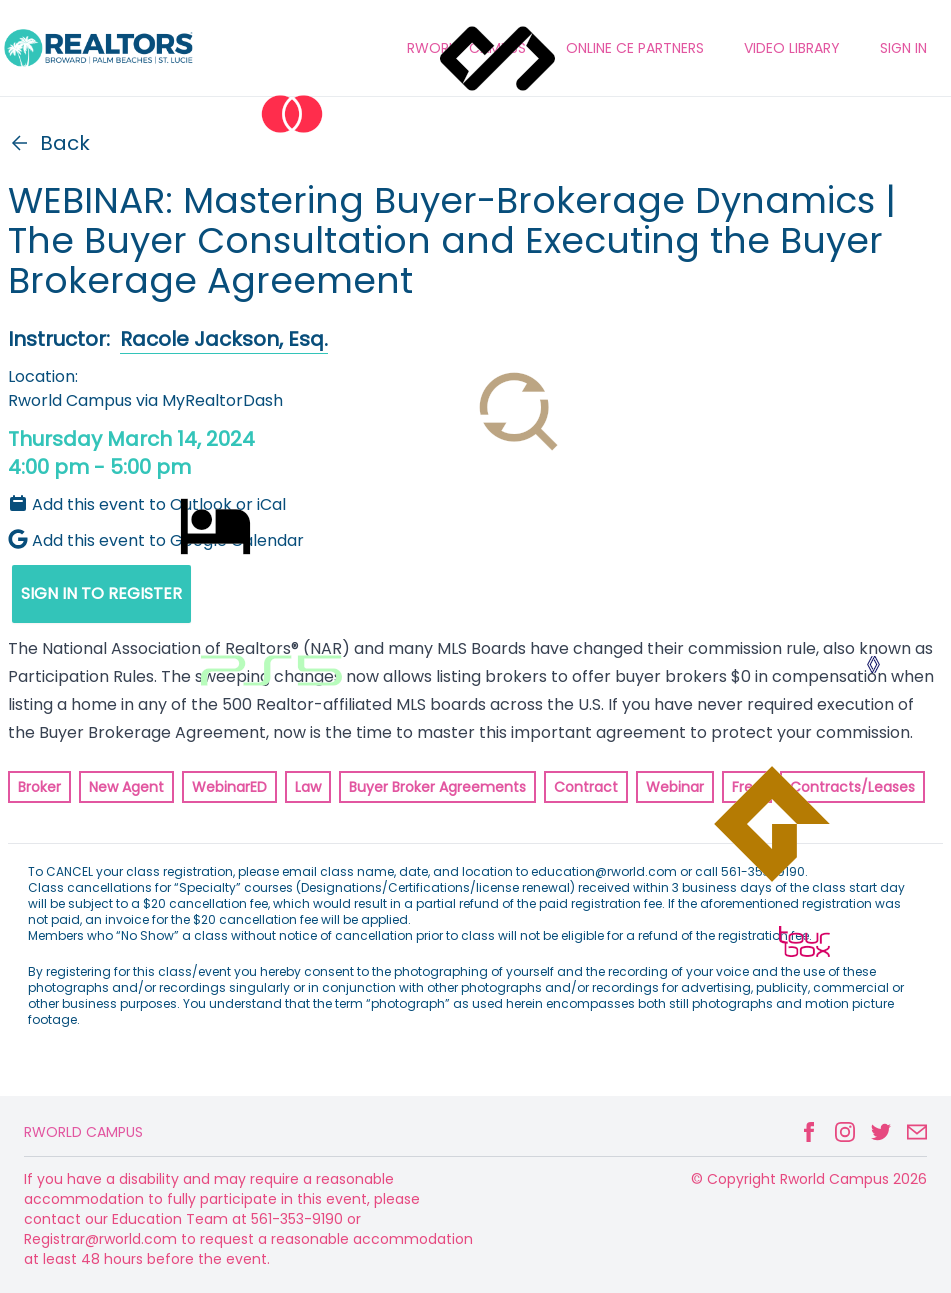  I want to click on find nearby hotels or accommodations, so click(215, 526).